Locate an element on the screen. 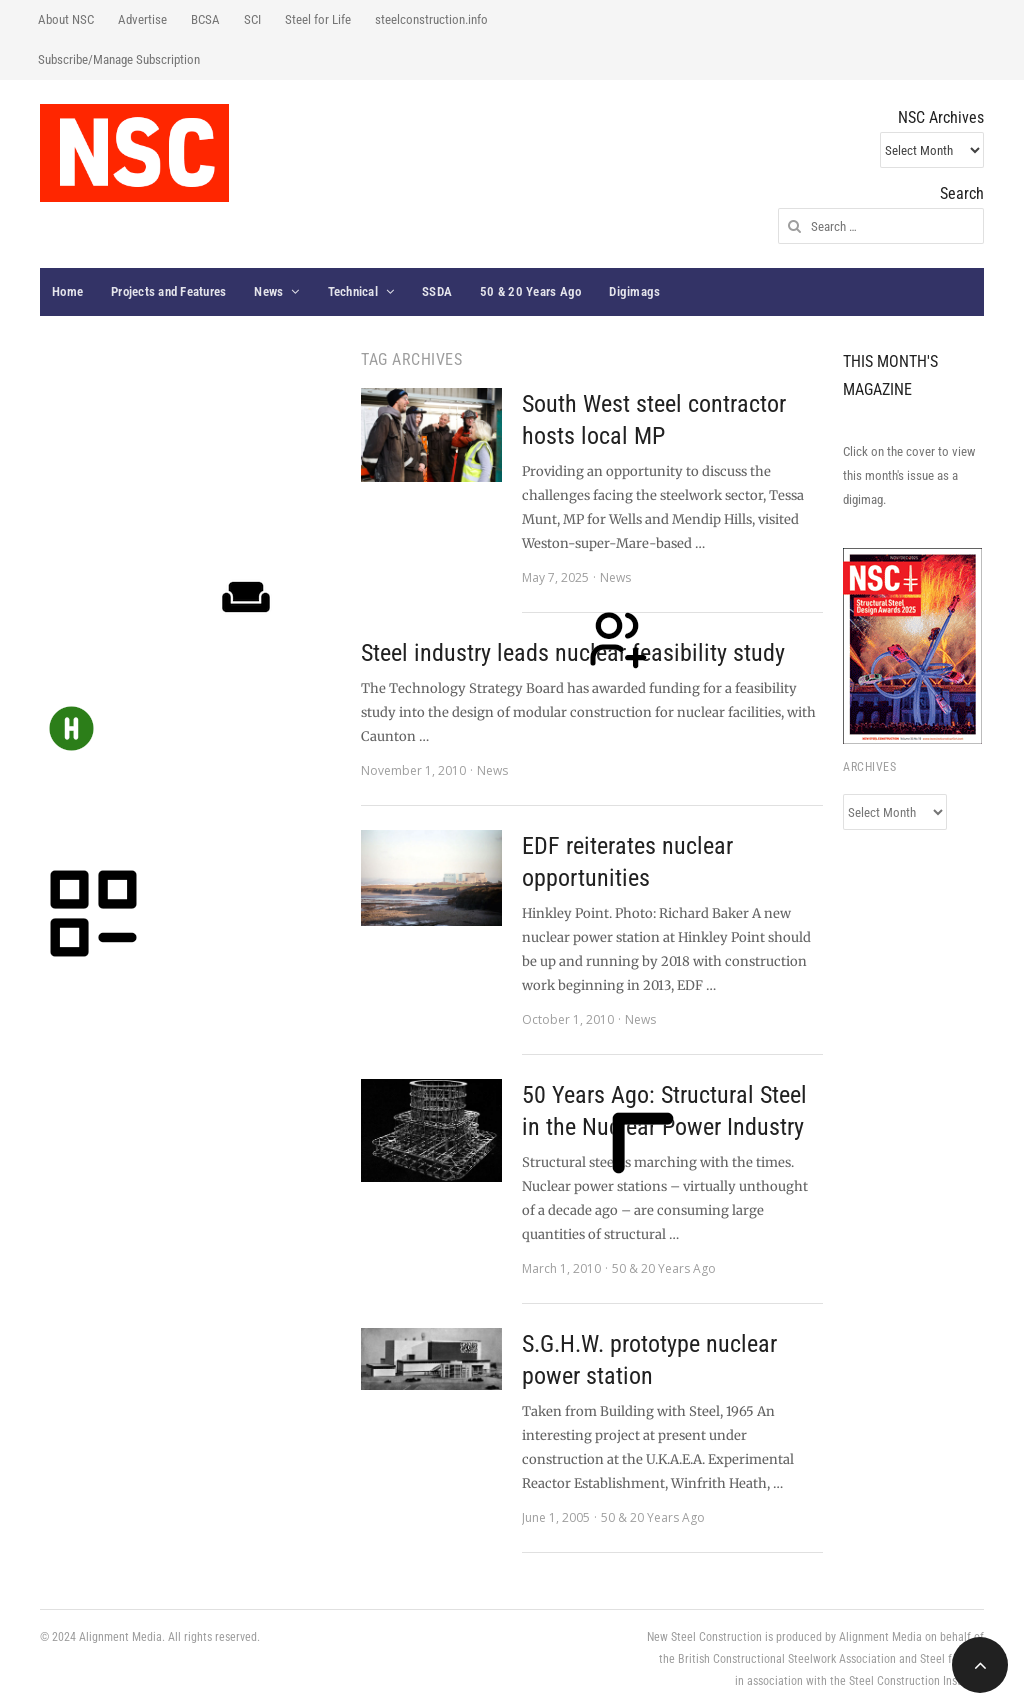 The image size is (1024, 1708). find nearby hospitals or medical facilities is located at coordinates (71, 728).